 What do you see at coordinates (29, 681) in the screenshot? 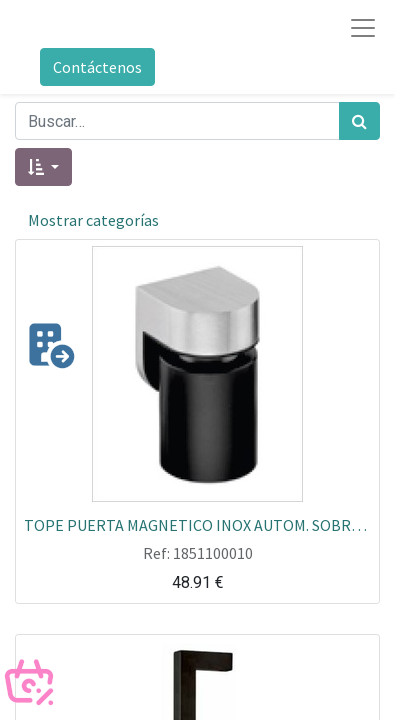
I see `view discounted items in your basket` at bounding box center [29, 681].